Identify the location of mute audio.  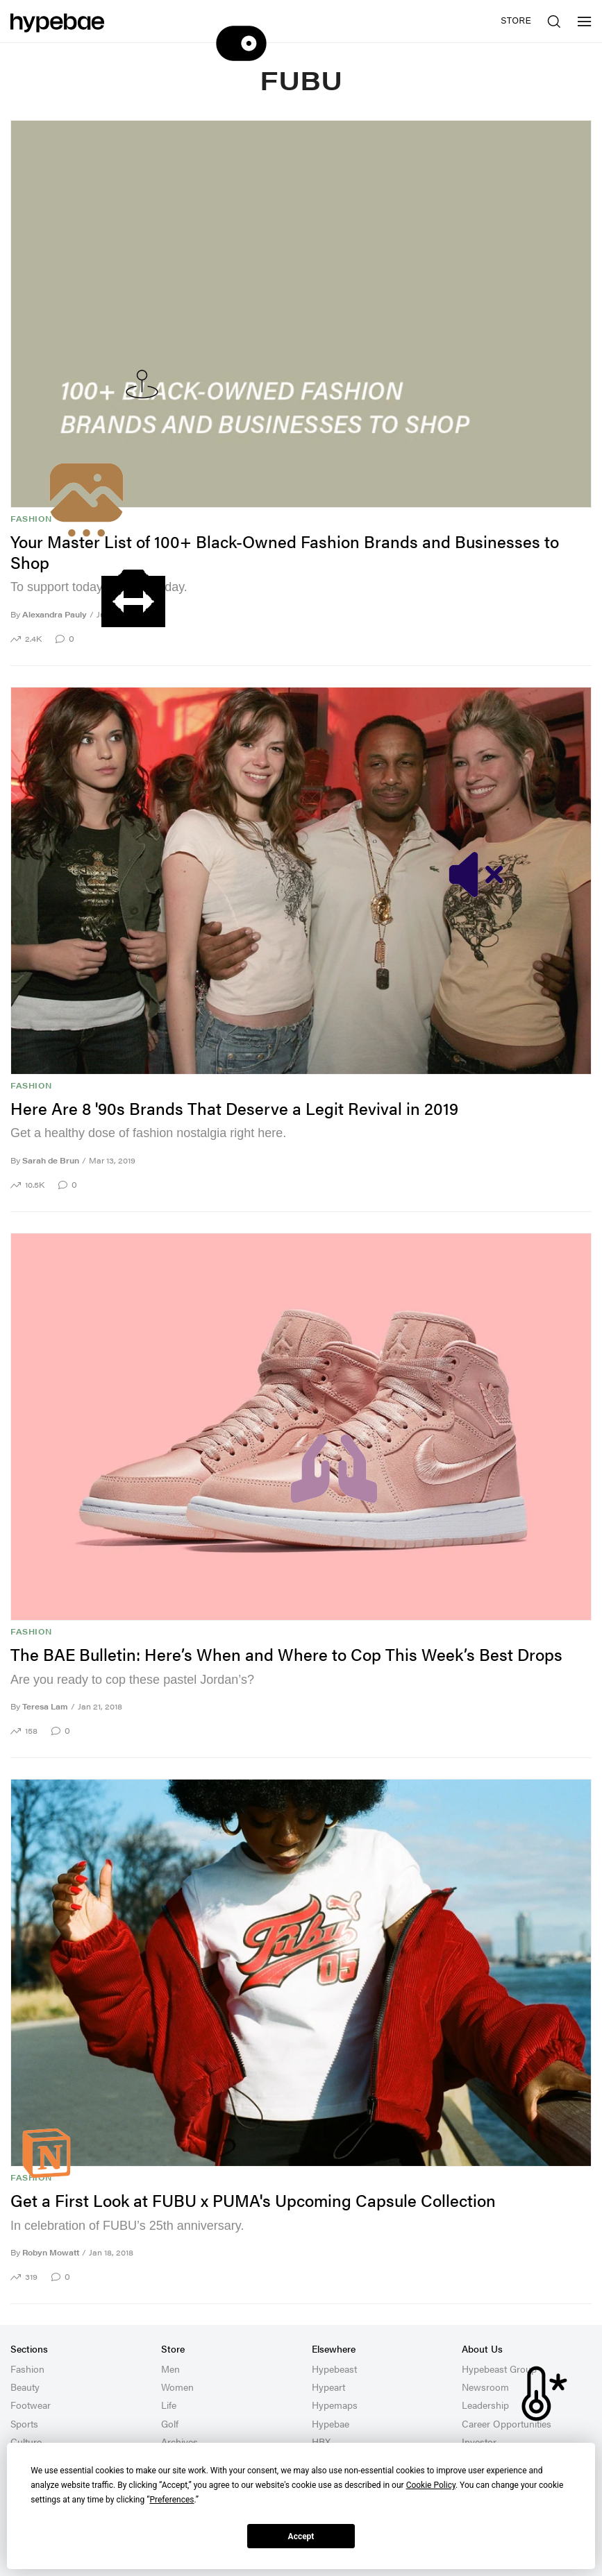
(478, 874).